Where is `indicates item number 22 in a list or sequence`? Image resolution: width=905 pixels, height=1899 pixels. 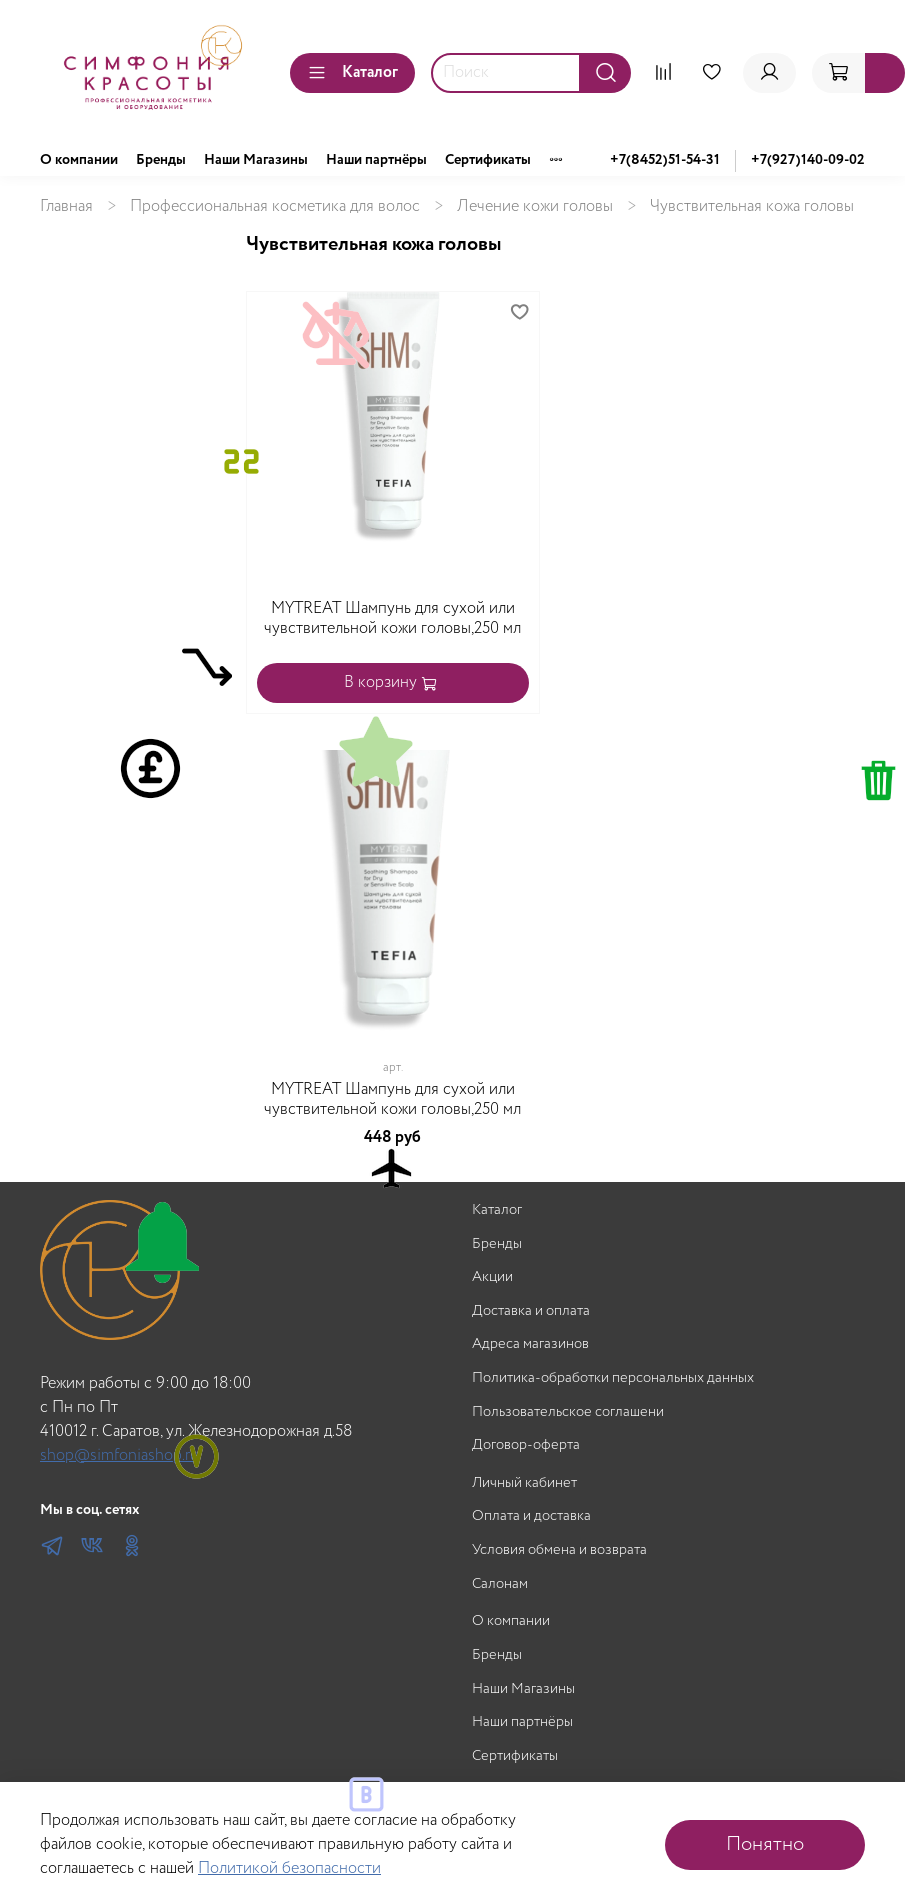
indicates item number 22 in a list or sequence is located at coordinates (241, 461).